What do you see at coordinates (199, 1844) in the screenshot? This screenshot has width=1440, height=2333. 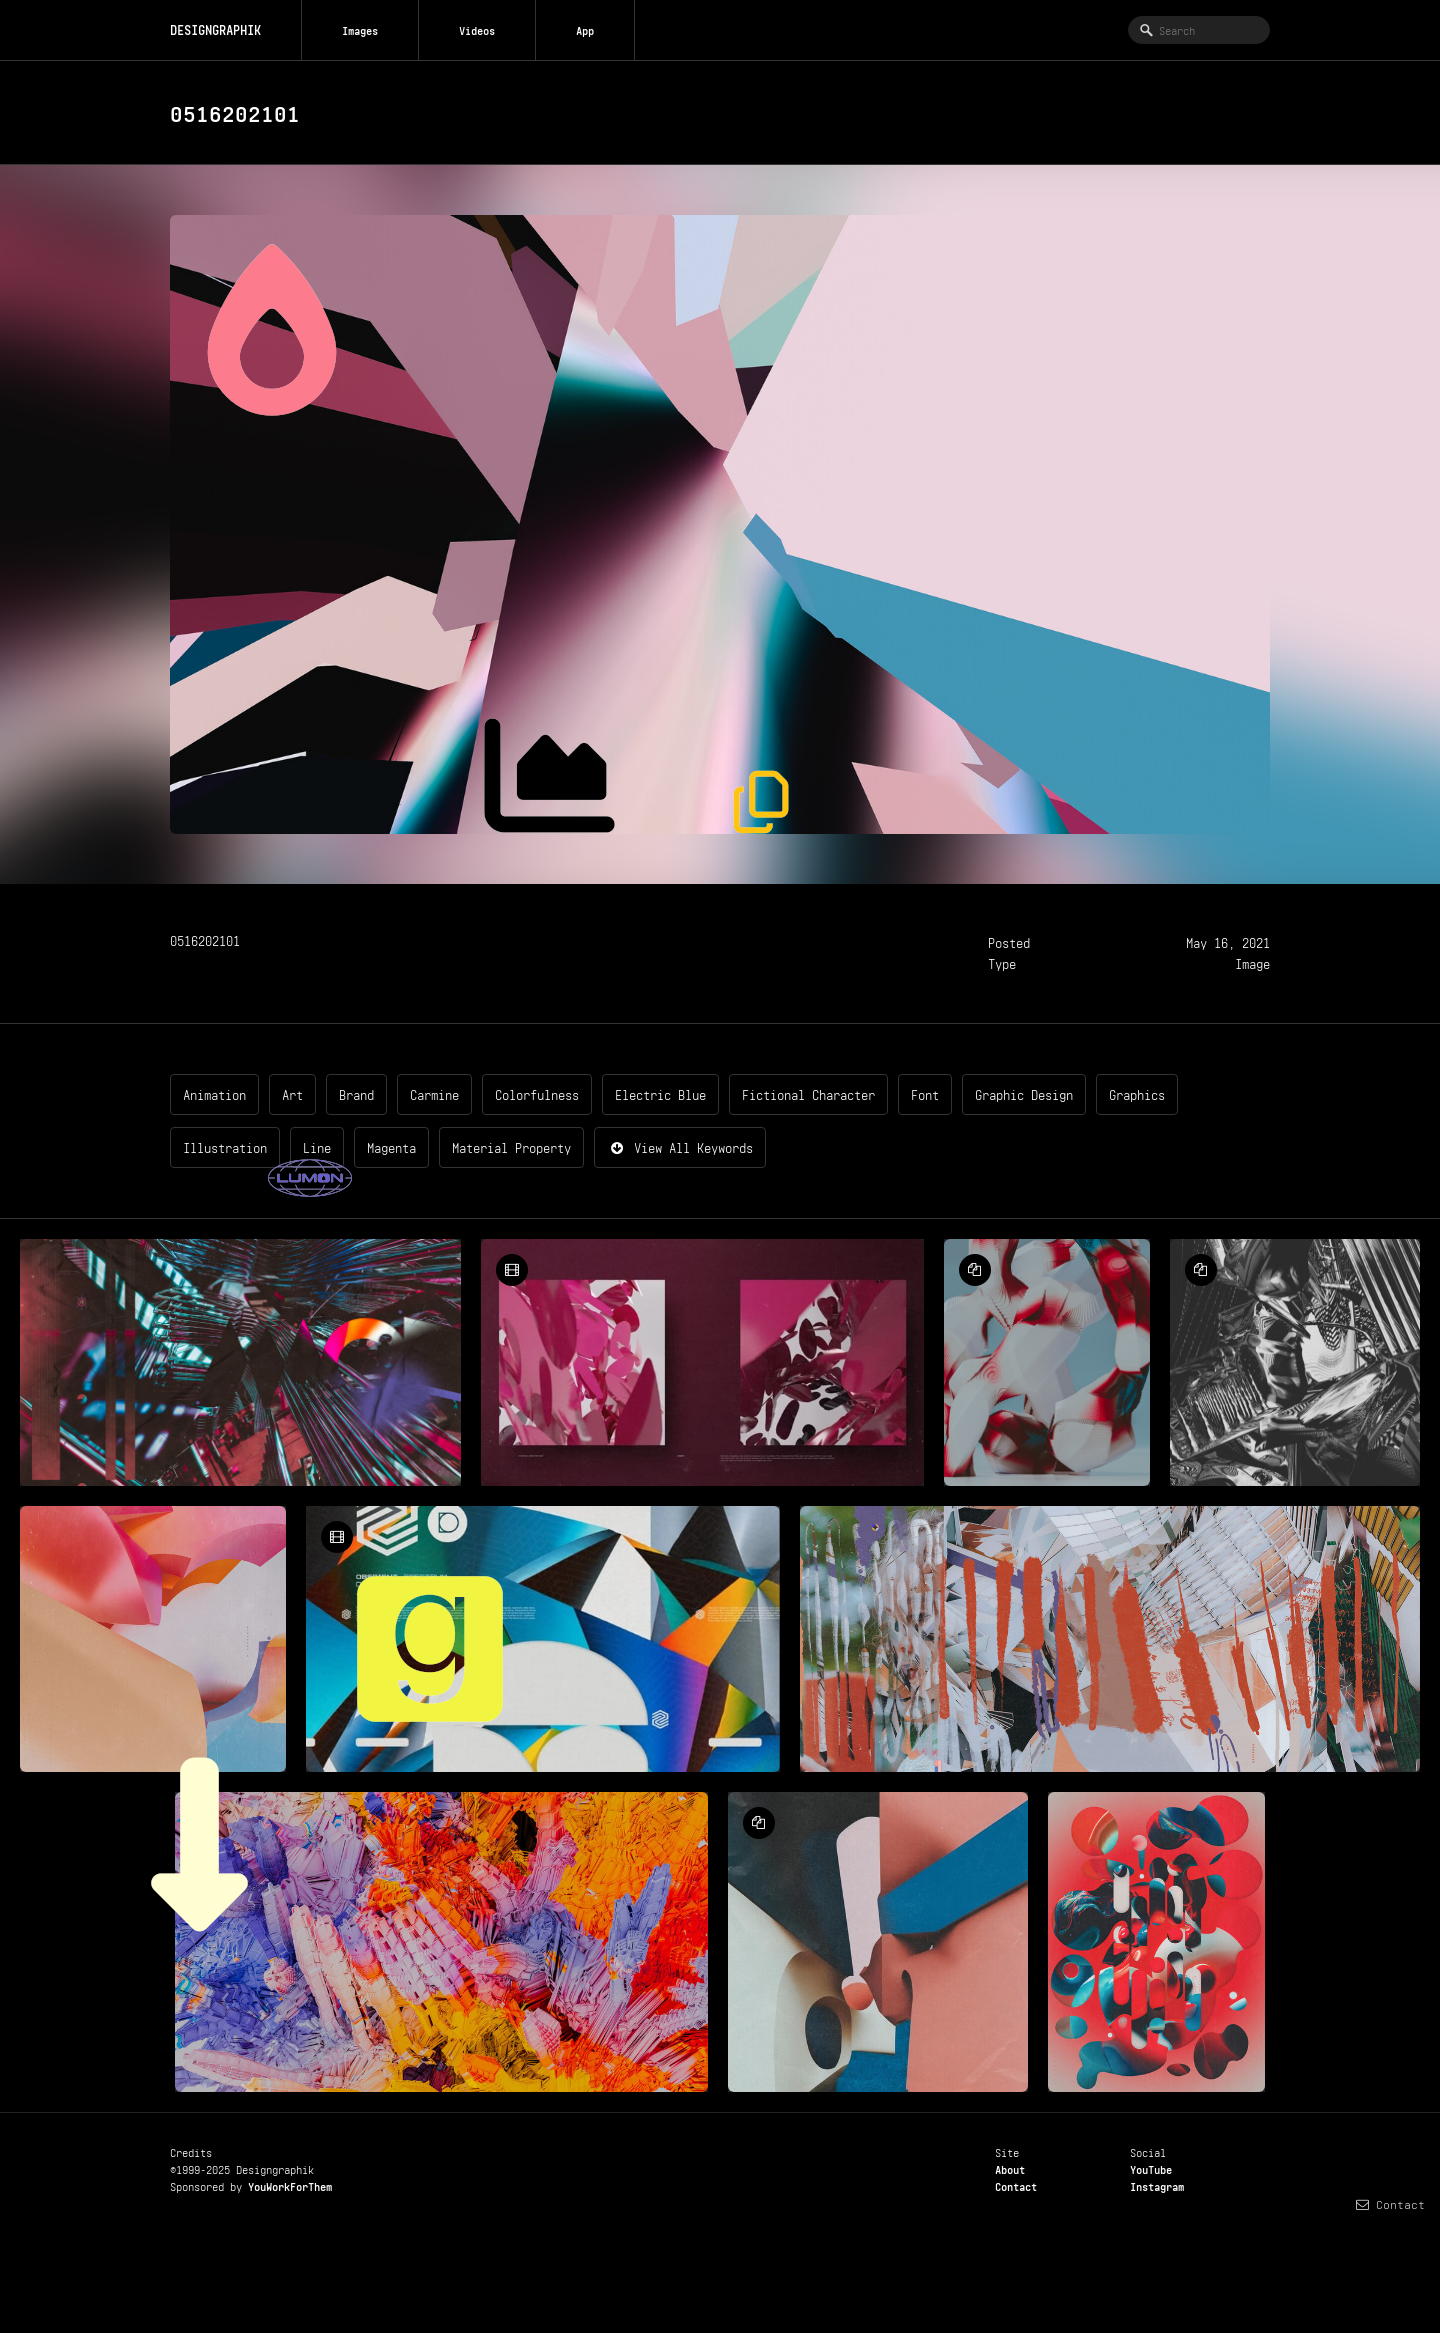 I see `scroll down to see more content` at bounding box center [199, 1844].